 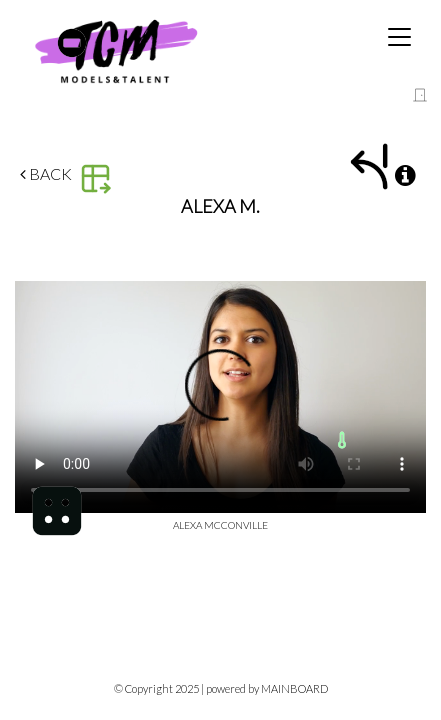 I want to click on export table data to external file, so click(x=95, y=178).